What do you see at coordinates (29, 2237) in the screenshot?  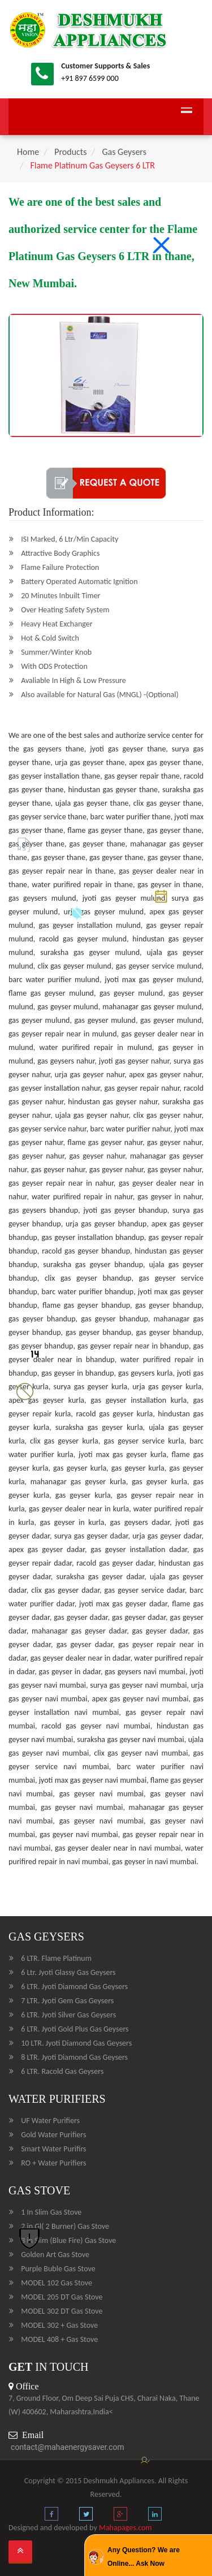 I see `security warning or alert detected` at bounding box center [29, 2237].